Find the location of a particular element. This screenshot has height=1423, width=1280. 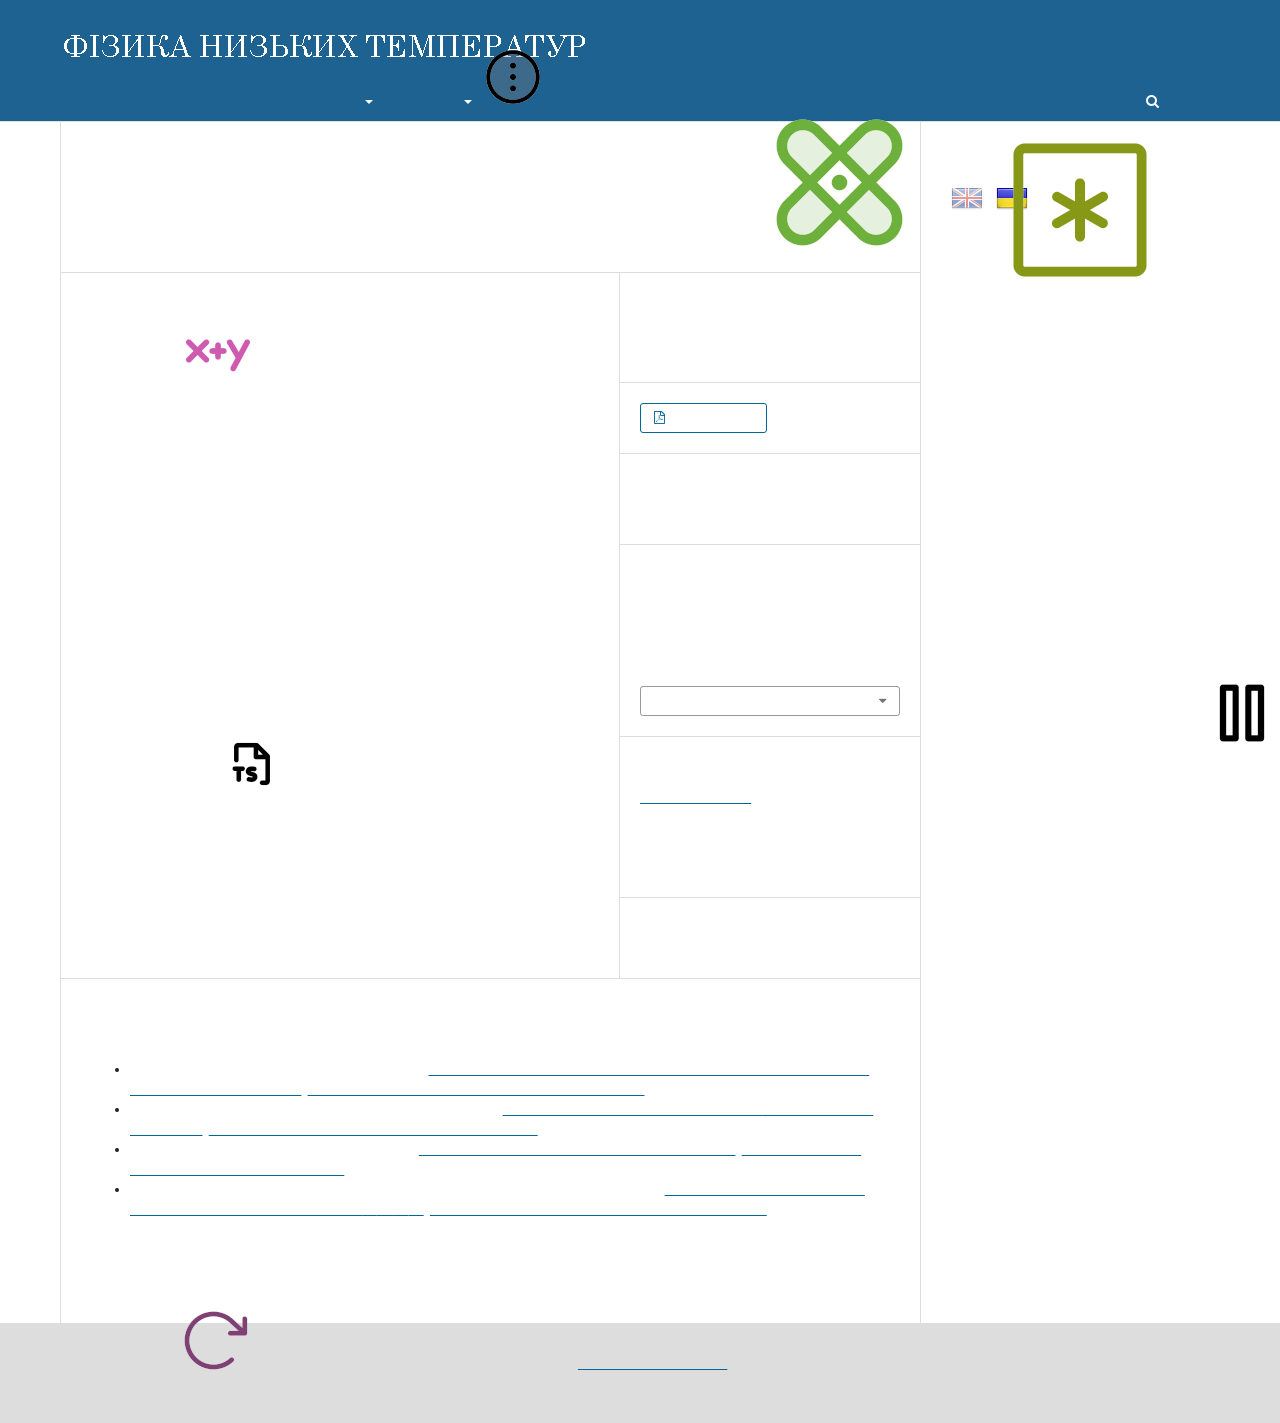

generate a new access key or password is located at coordinates (1080, 210).